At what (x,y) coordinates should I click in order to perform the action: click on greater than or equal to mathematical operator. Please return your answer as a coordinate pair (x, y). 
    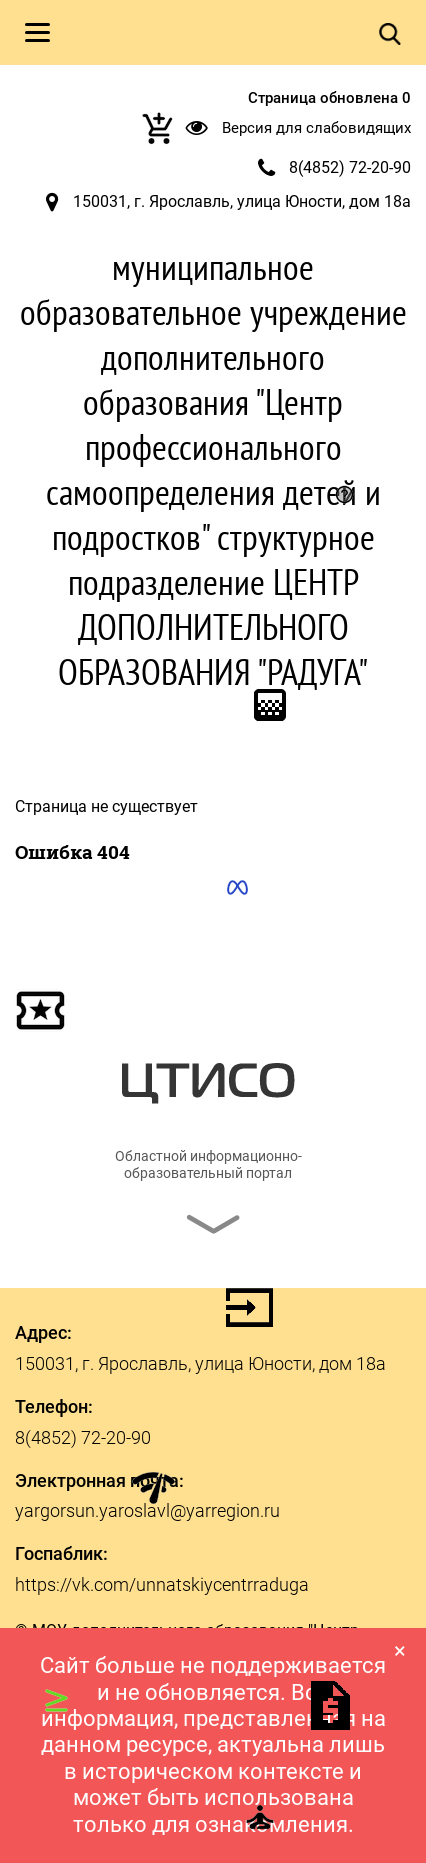
    Looking at the image, I should click on (56, 1701).